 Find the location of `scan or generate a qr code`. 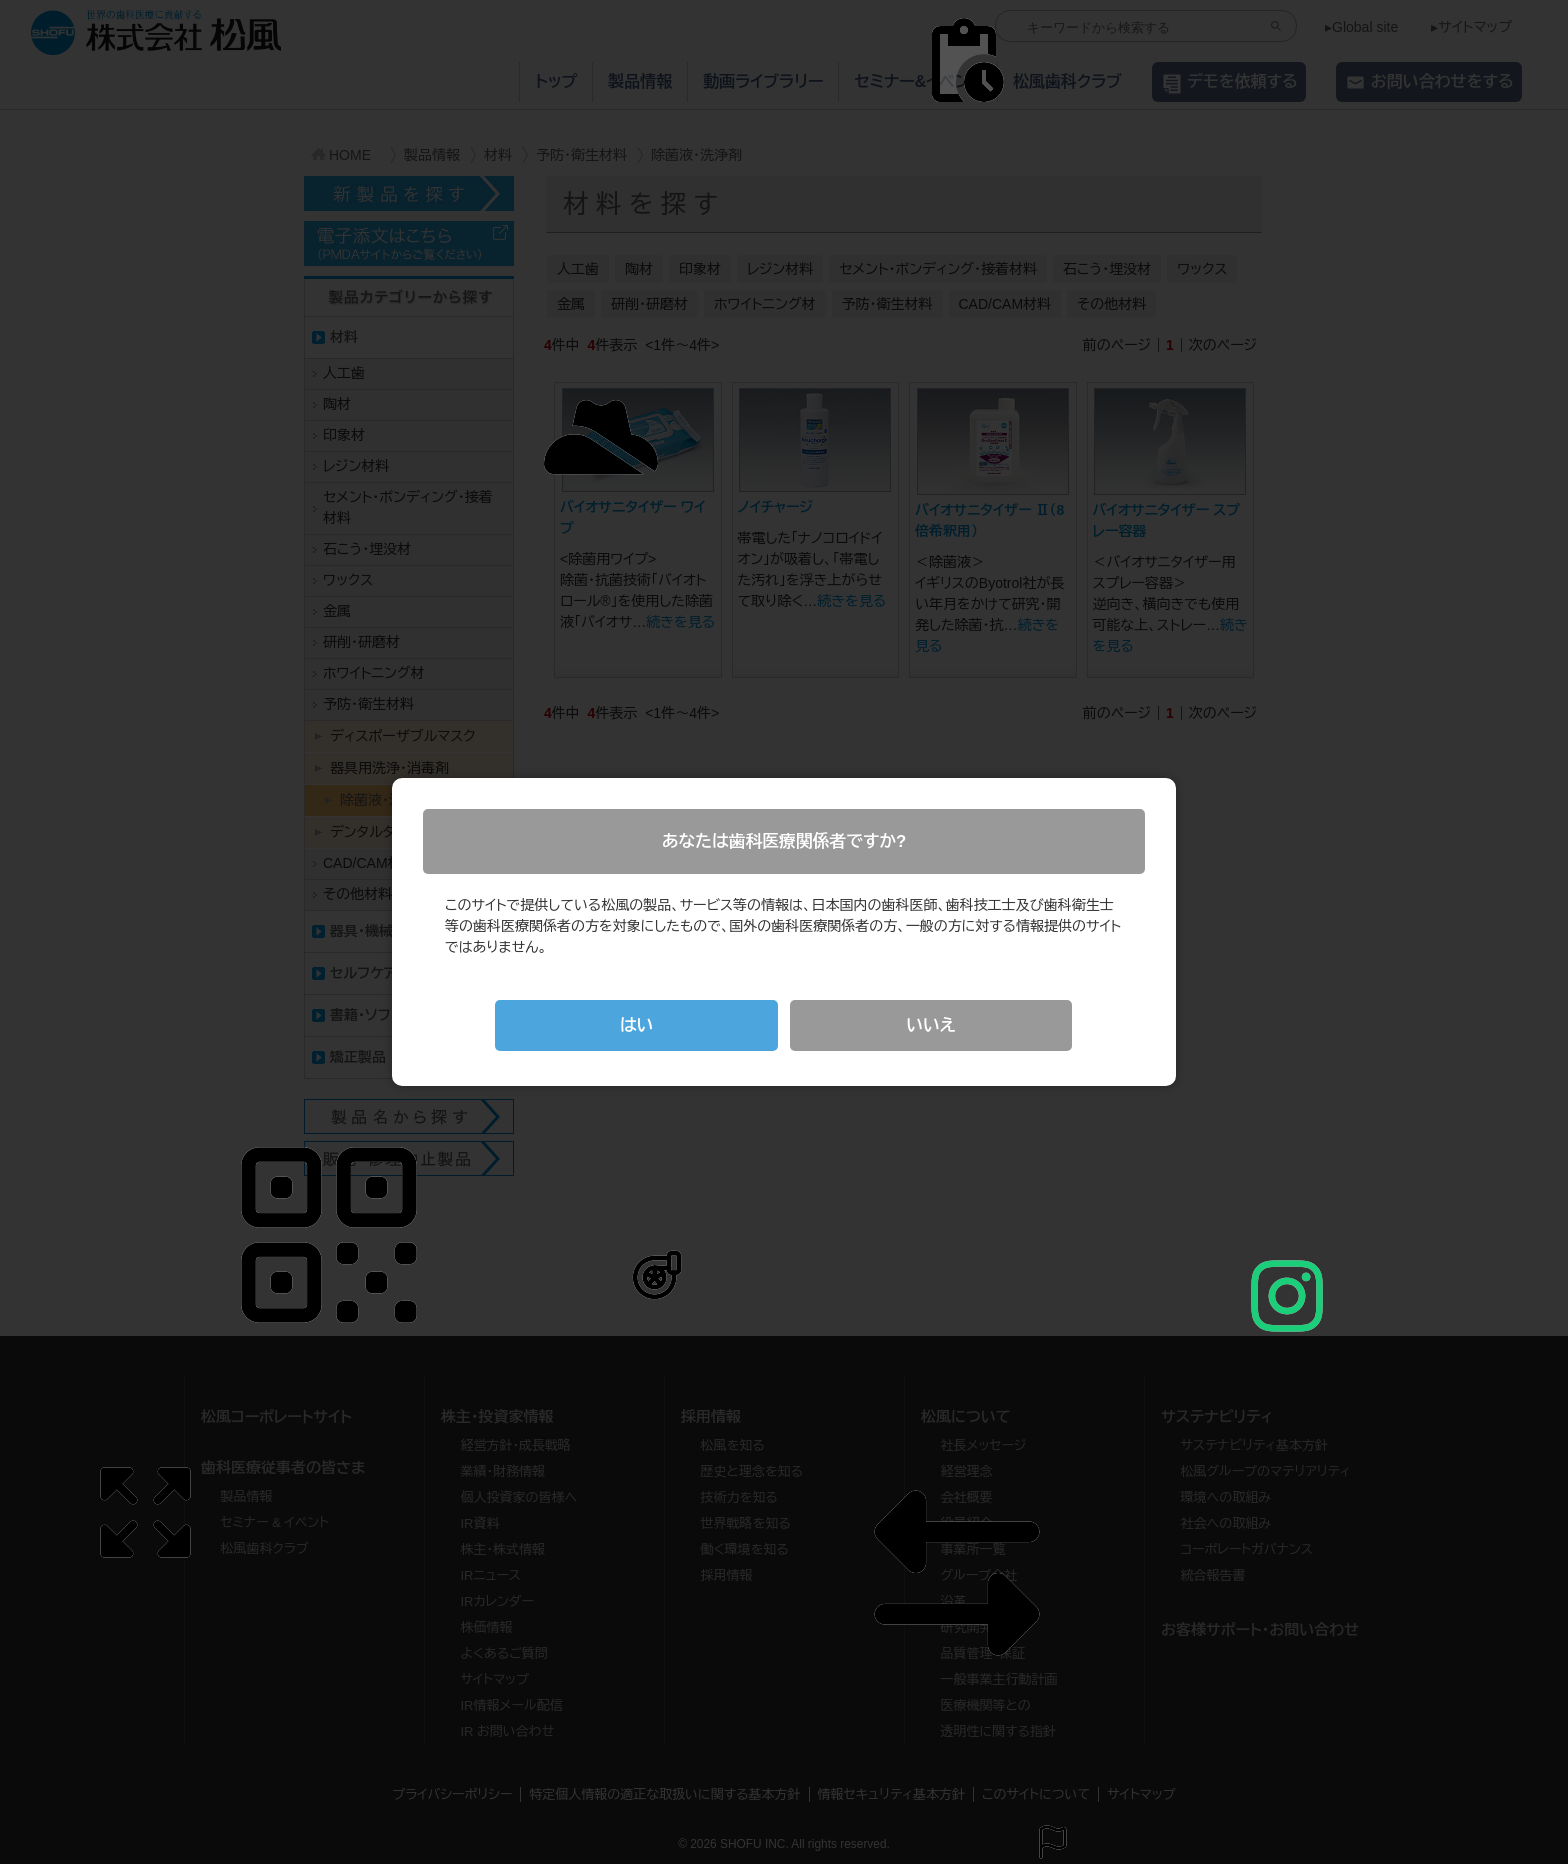

scan or generate a qr code is located at coordinates (329, 1235).